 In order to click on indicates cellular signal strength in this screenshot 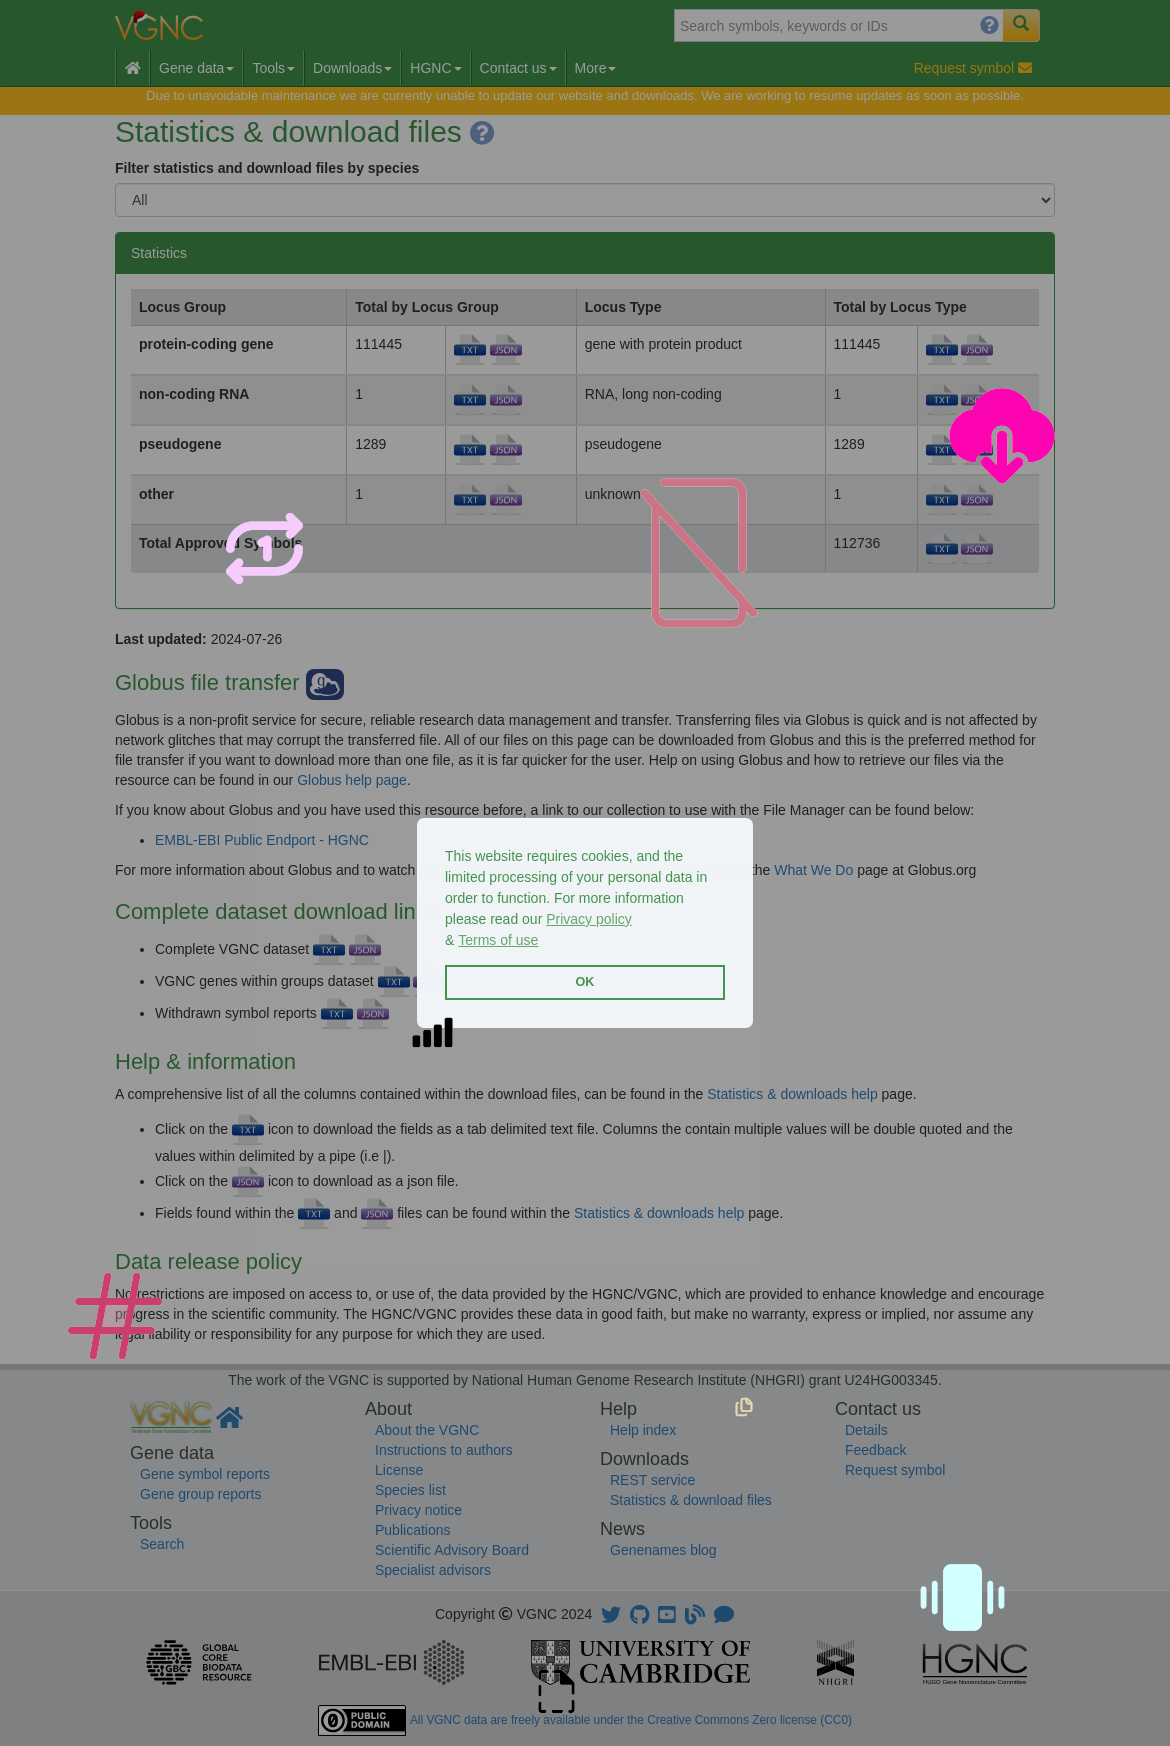, I will do `click(432, 1032)`.